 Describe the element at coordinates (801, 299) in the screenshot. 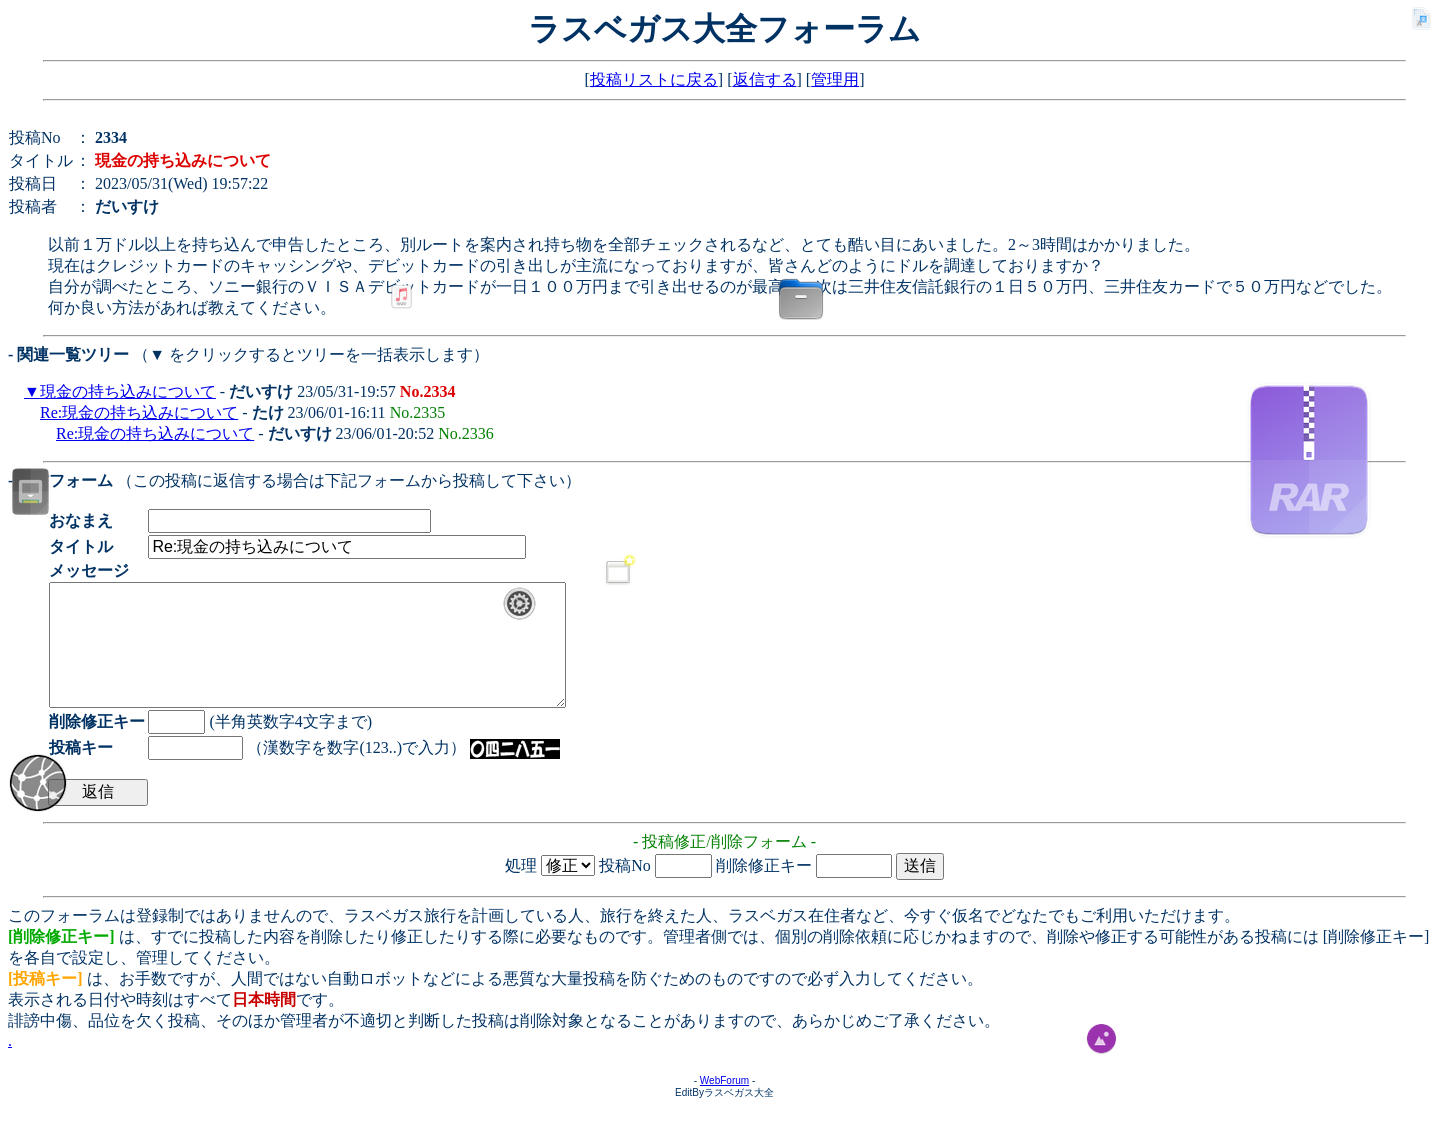

I see `open the nautilus file manager` at that location.